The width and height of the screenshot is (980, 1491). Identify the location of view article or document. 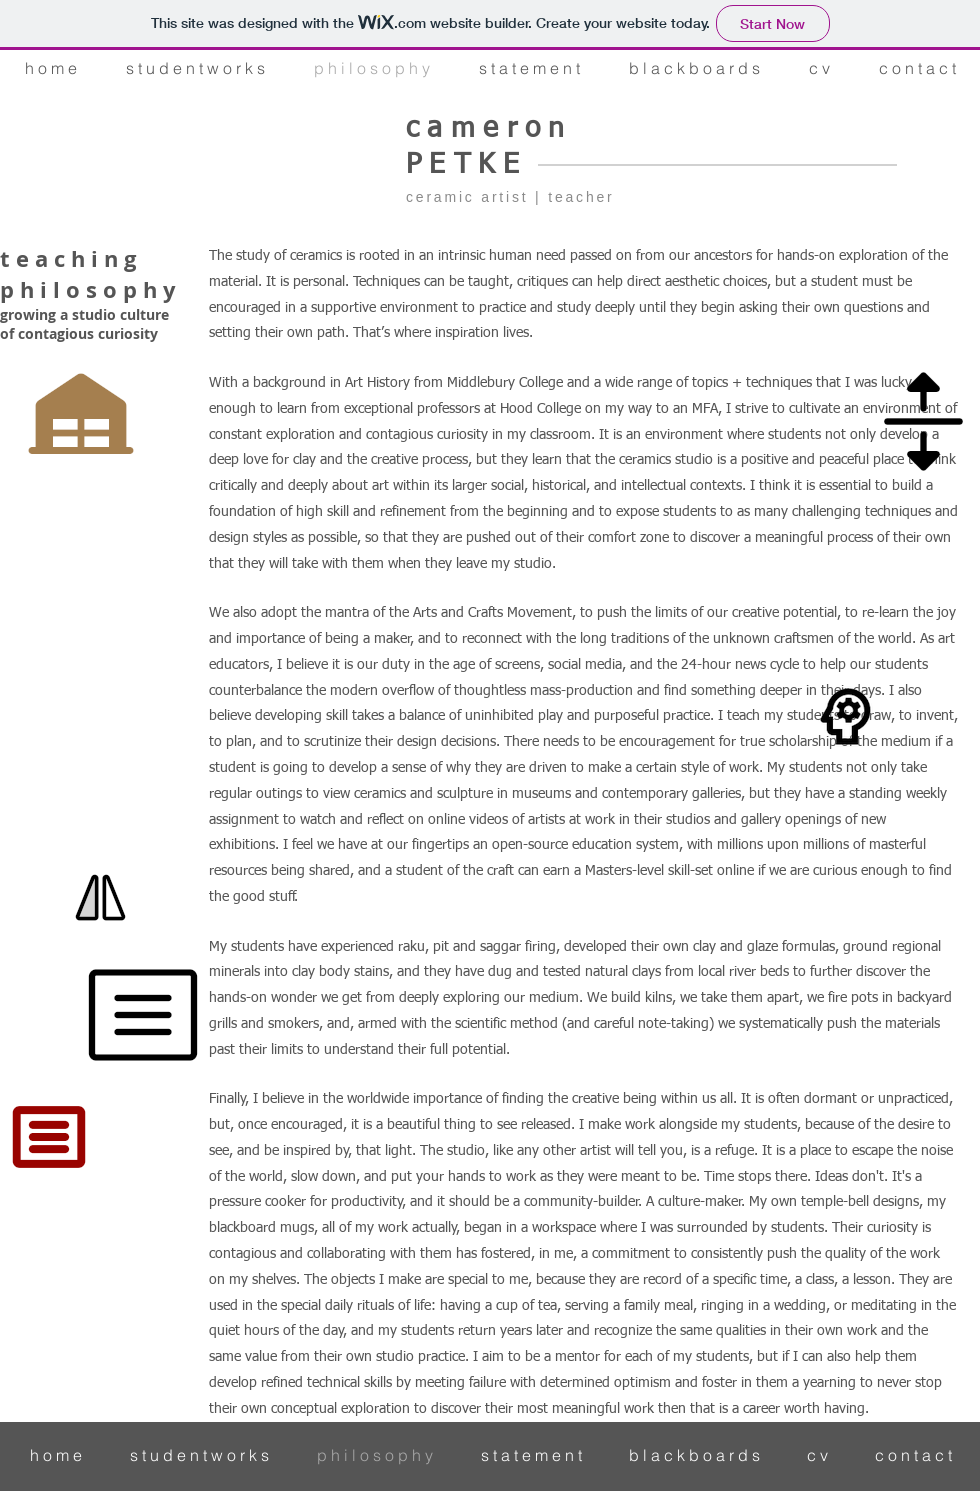
(49, 1137).